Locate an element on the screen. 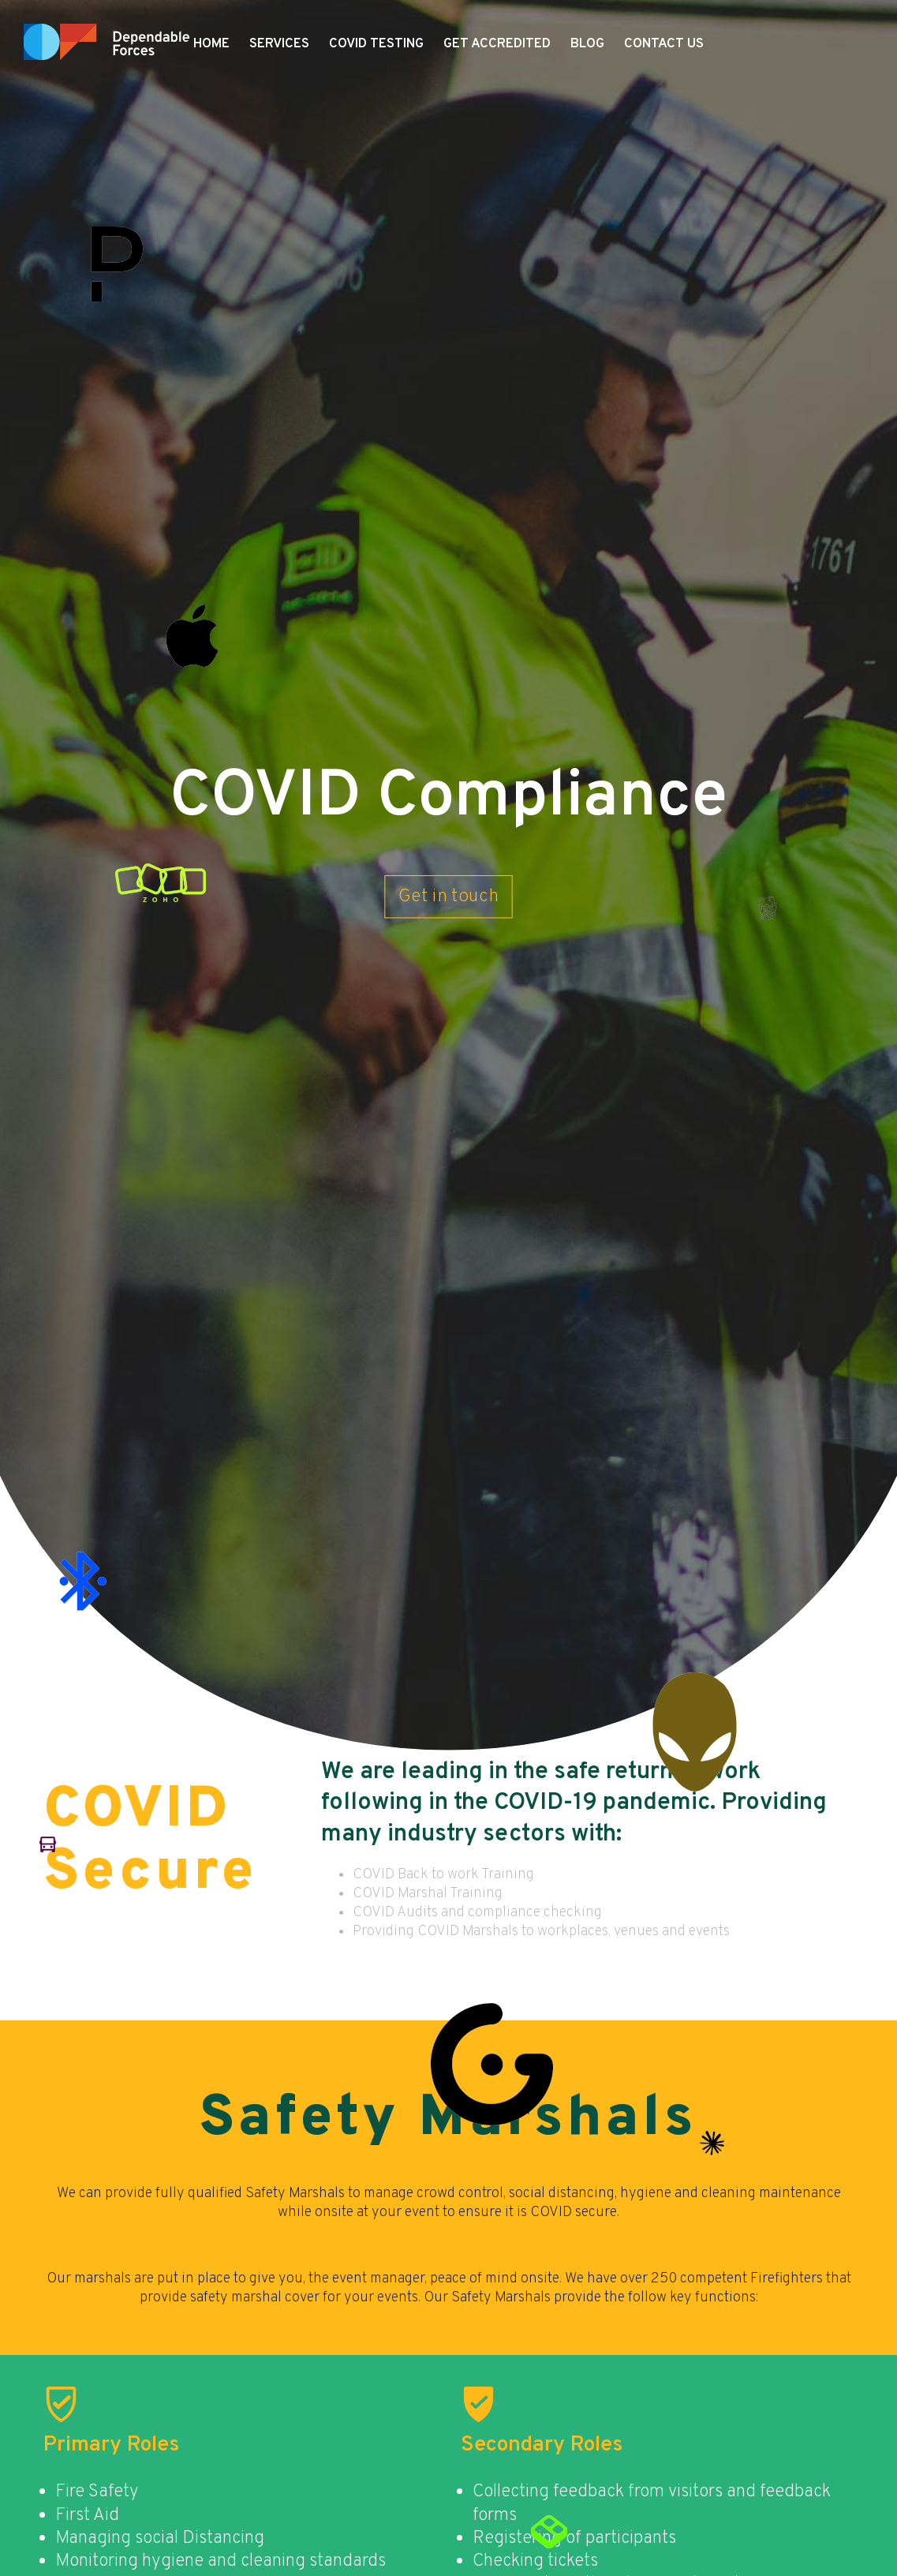 The width and height of the screenshot is (897, 2576). gridsome framework logo is located at coordinates (491, 2064).